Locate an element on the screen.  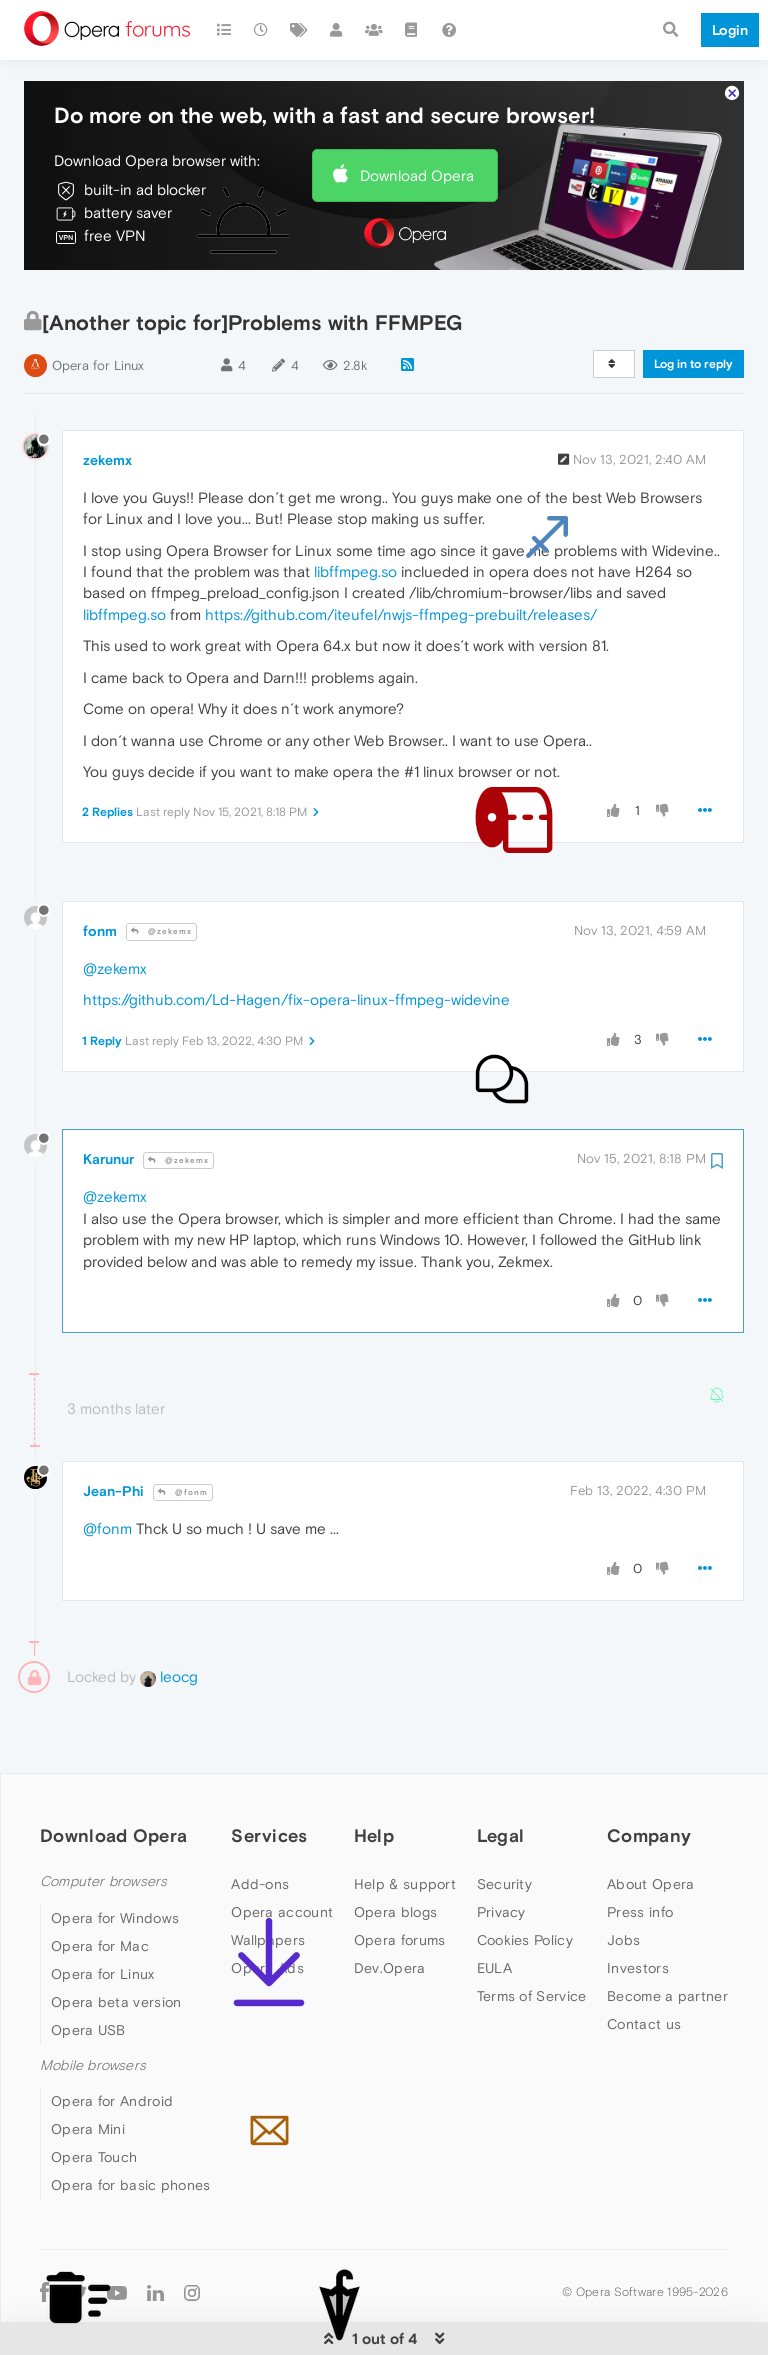
toggle sunrise or sunset display mode is located at coordinates (243, 223).